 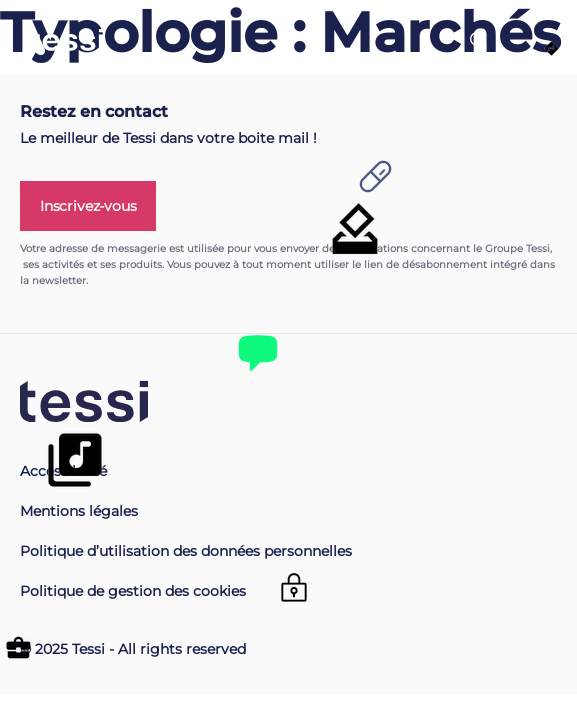 What do you see at coordinates (551, 48) in the screenshot?
I see `get directions to a destination` at bounding box center [551, 48].